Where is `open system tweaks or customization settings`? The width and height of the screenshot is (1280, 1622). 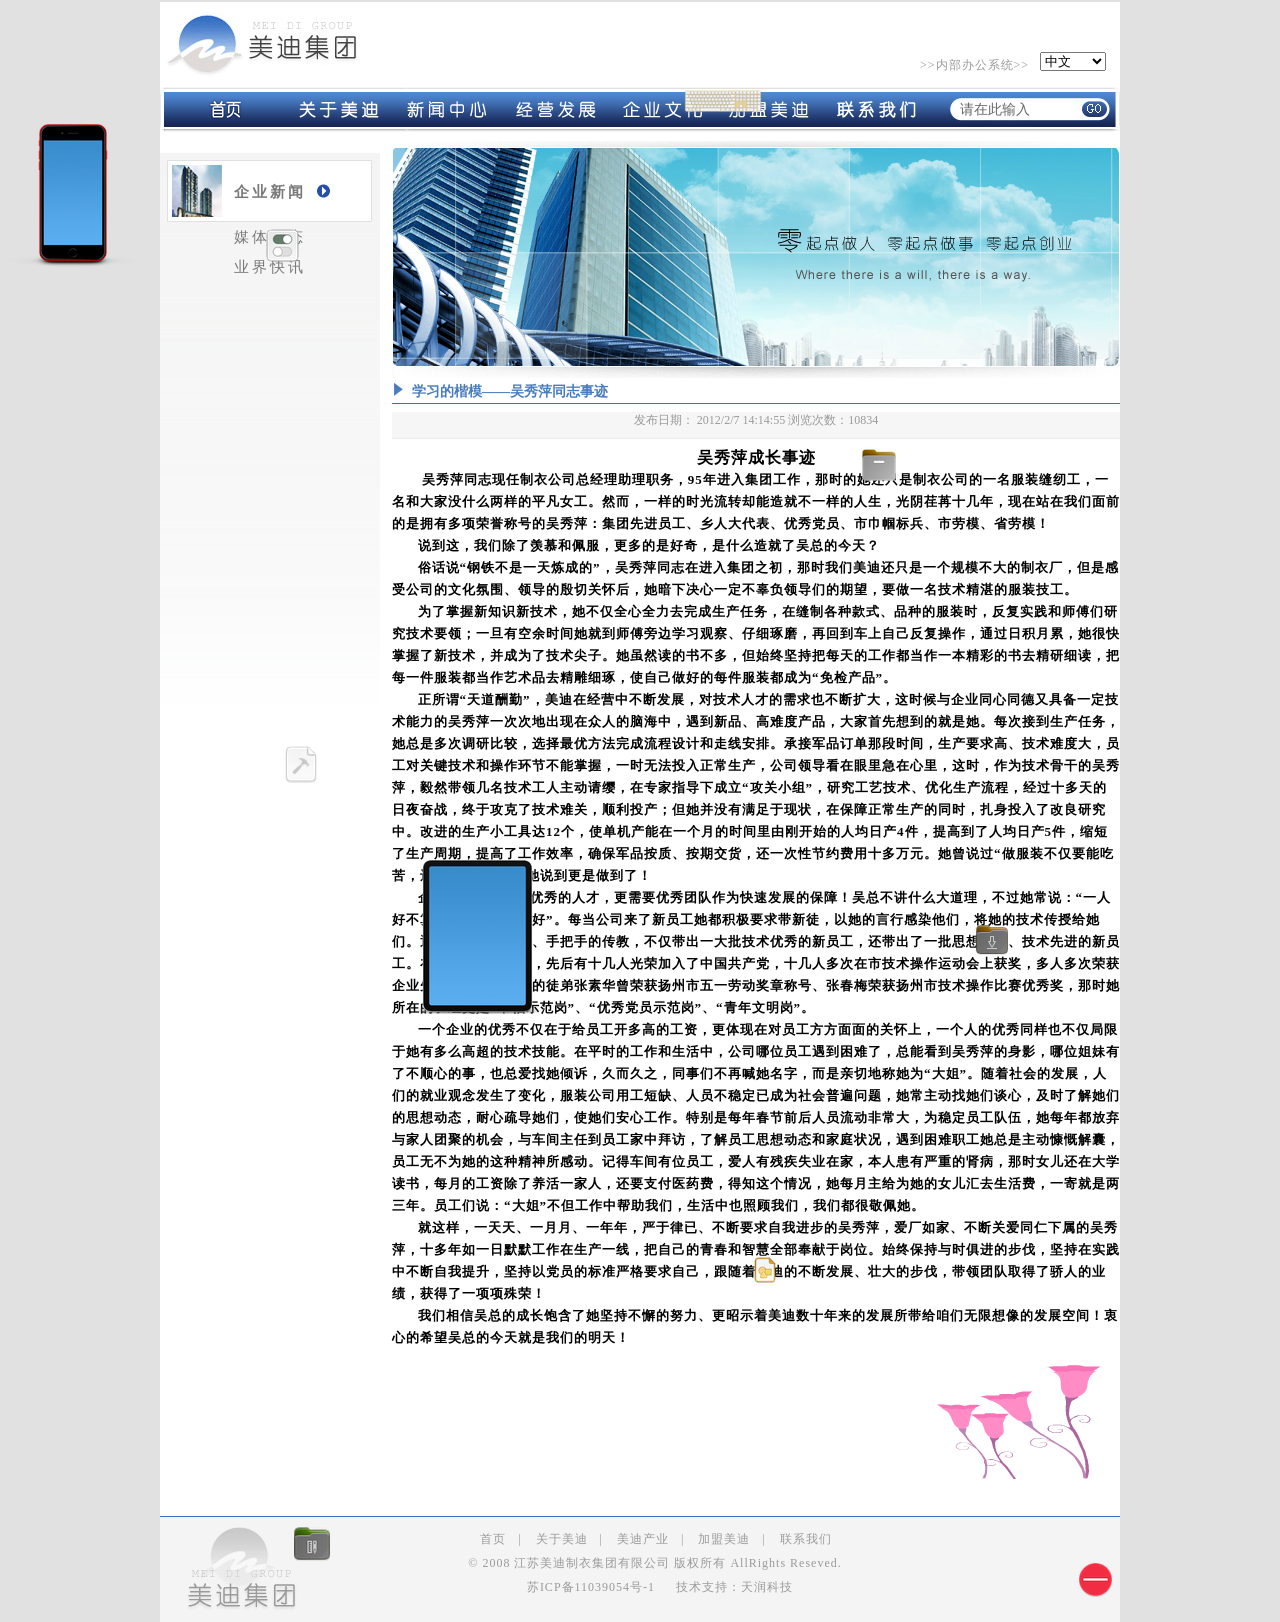
open system tweaks or customization settings is located at coordinates (282, 245).